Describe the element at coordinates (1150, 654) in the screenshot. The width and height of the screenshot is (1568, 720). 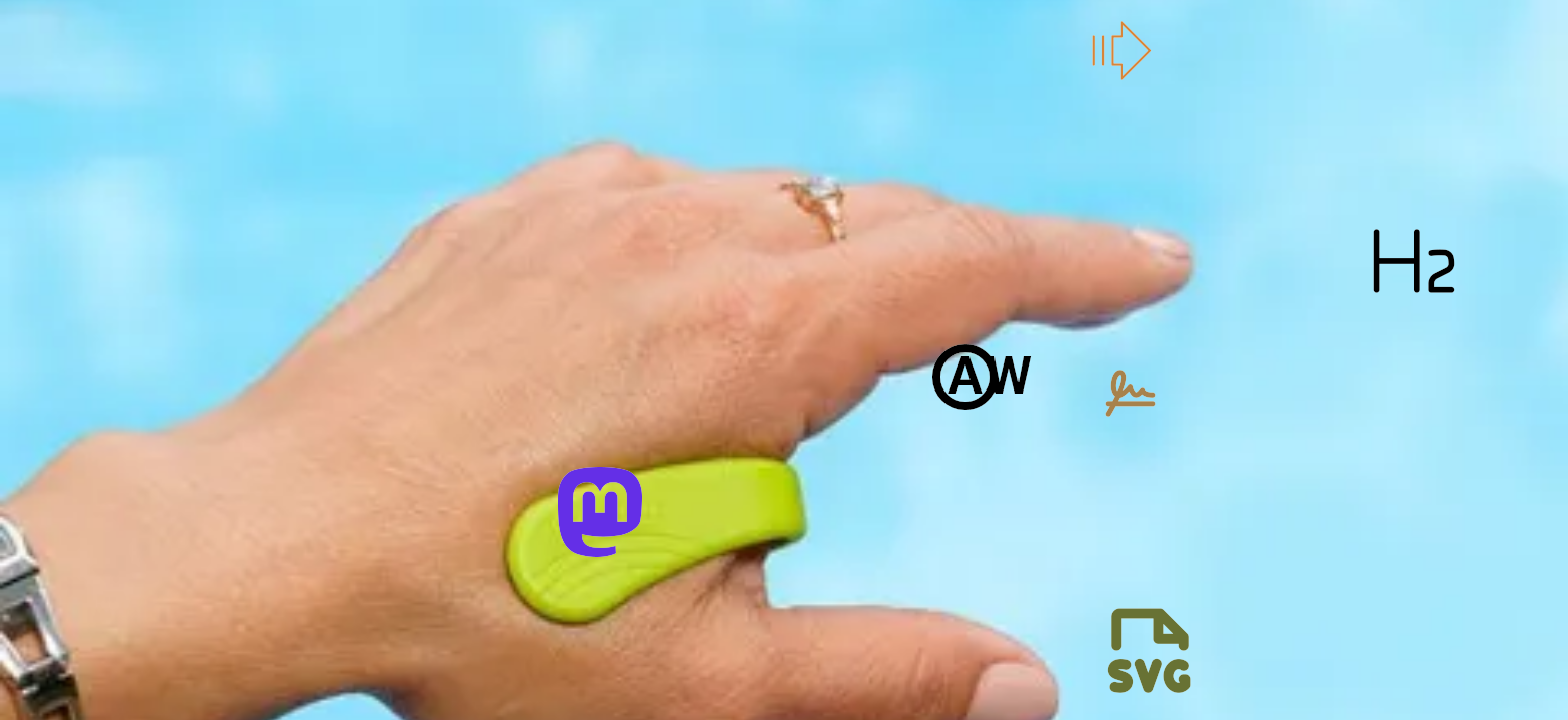
I see `open an SVG file` at that location.